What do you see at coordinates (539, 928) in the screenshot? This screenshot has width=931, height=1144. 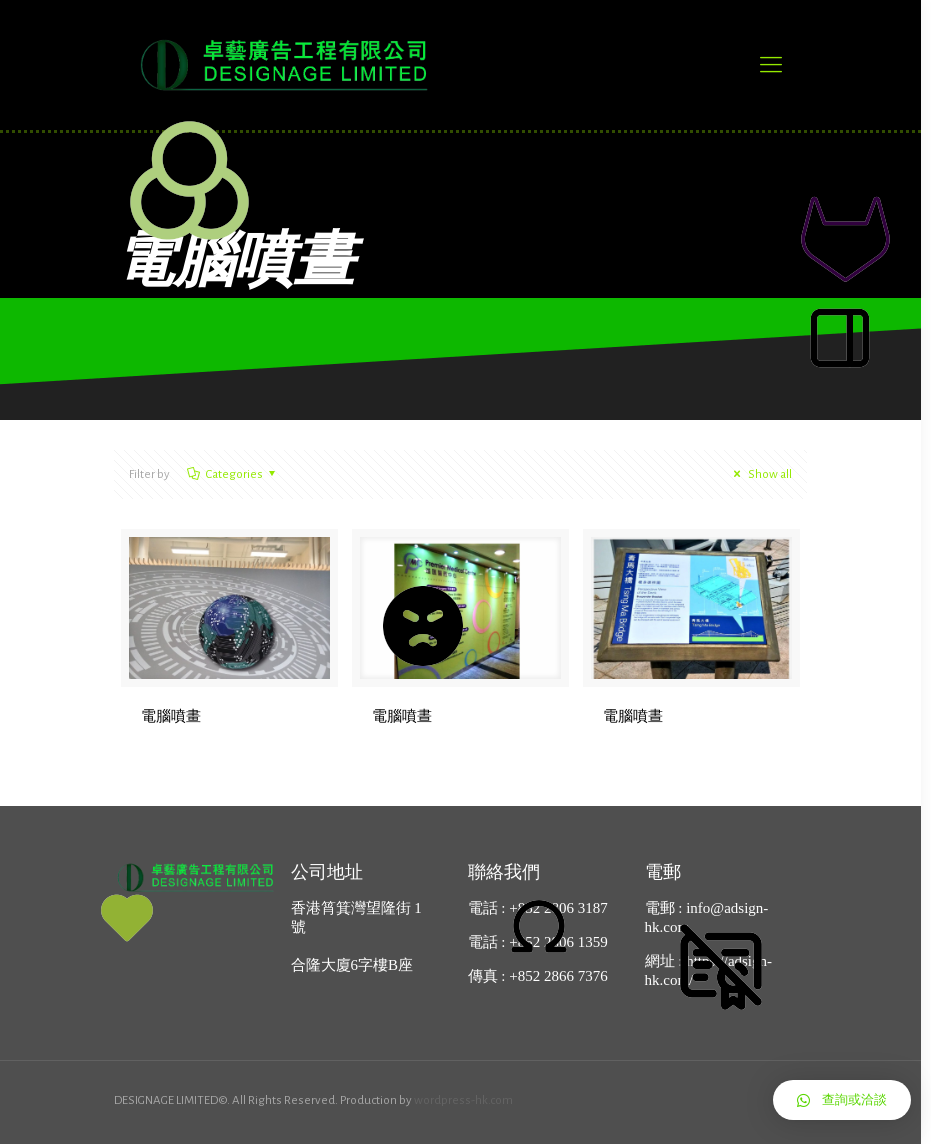 I see `represents the omega symbol in mathematical or scientific contexts` at bounding box center [539, 928].